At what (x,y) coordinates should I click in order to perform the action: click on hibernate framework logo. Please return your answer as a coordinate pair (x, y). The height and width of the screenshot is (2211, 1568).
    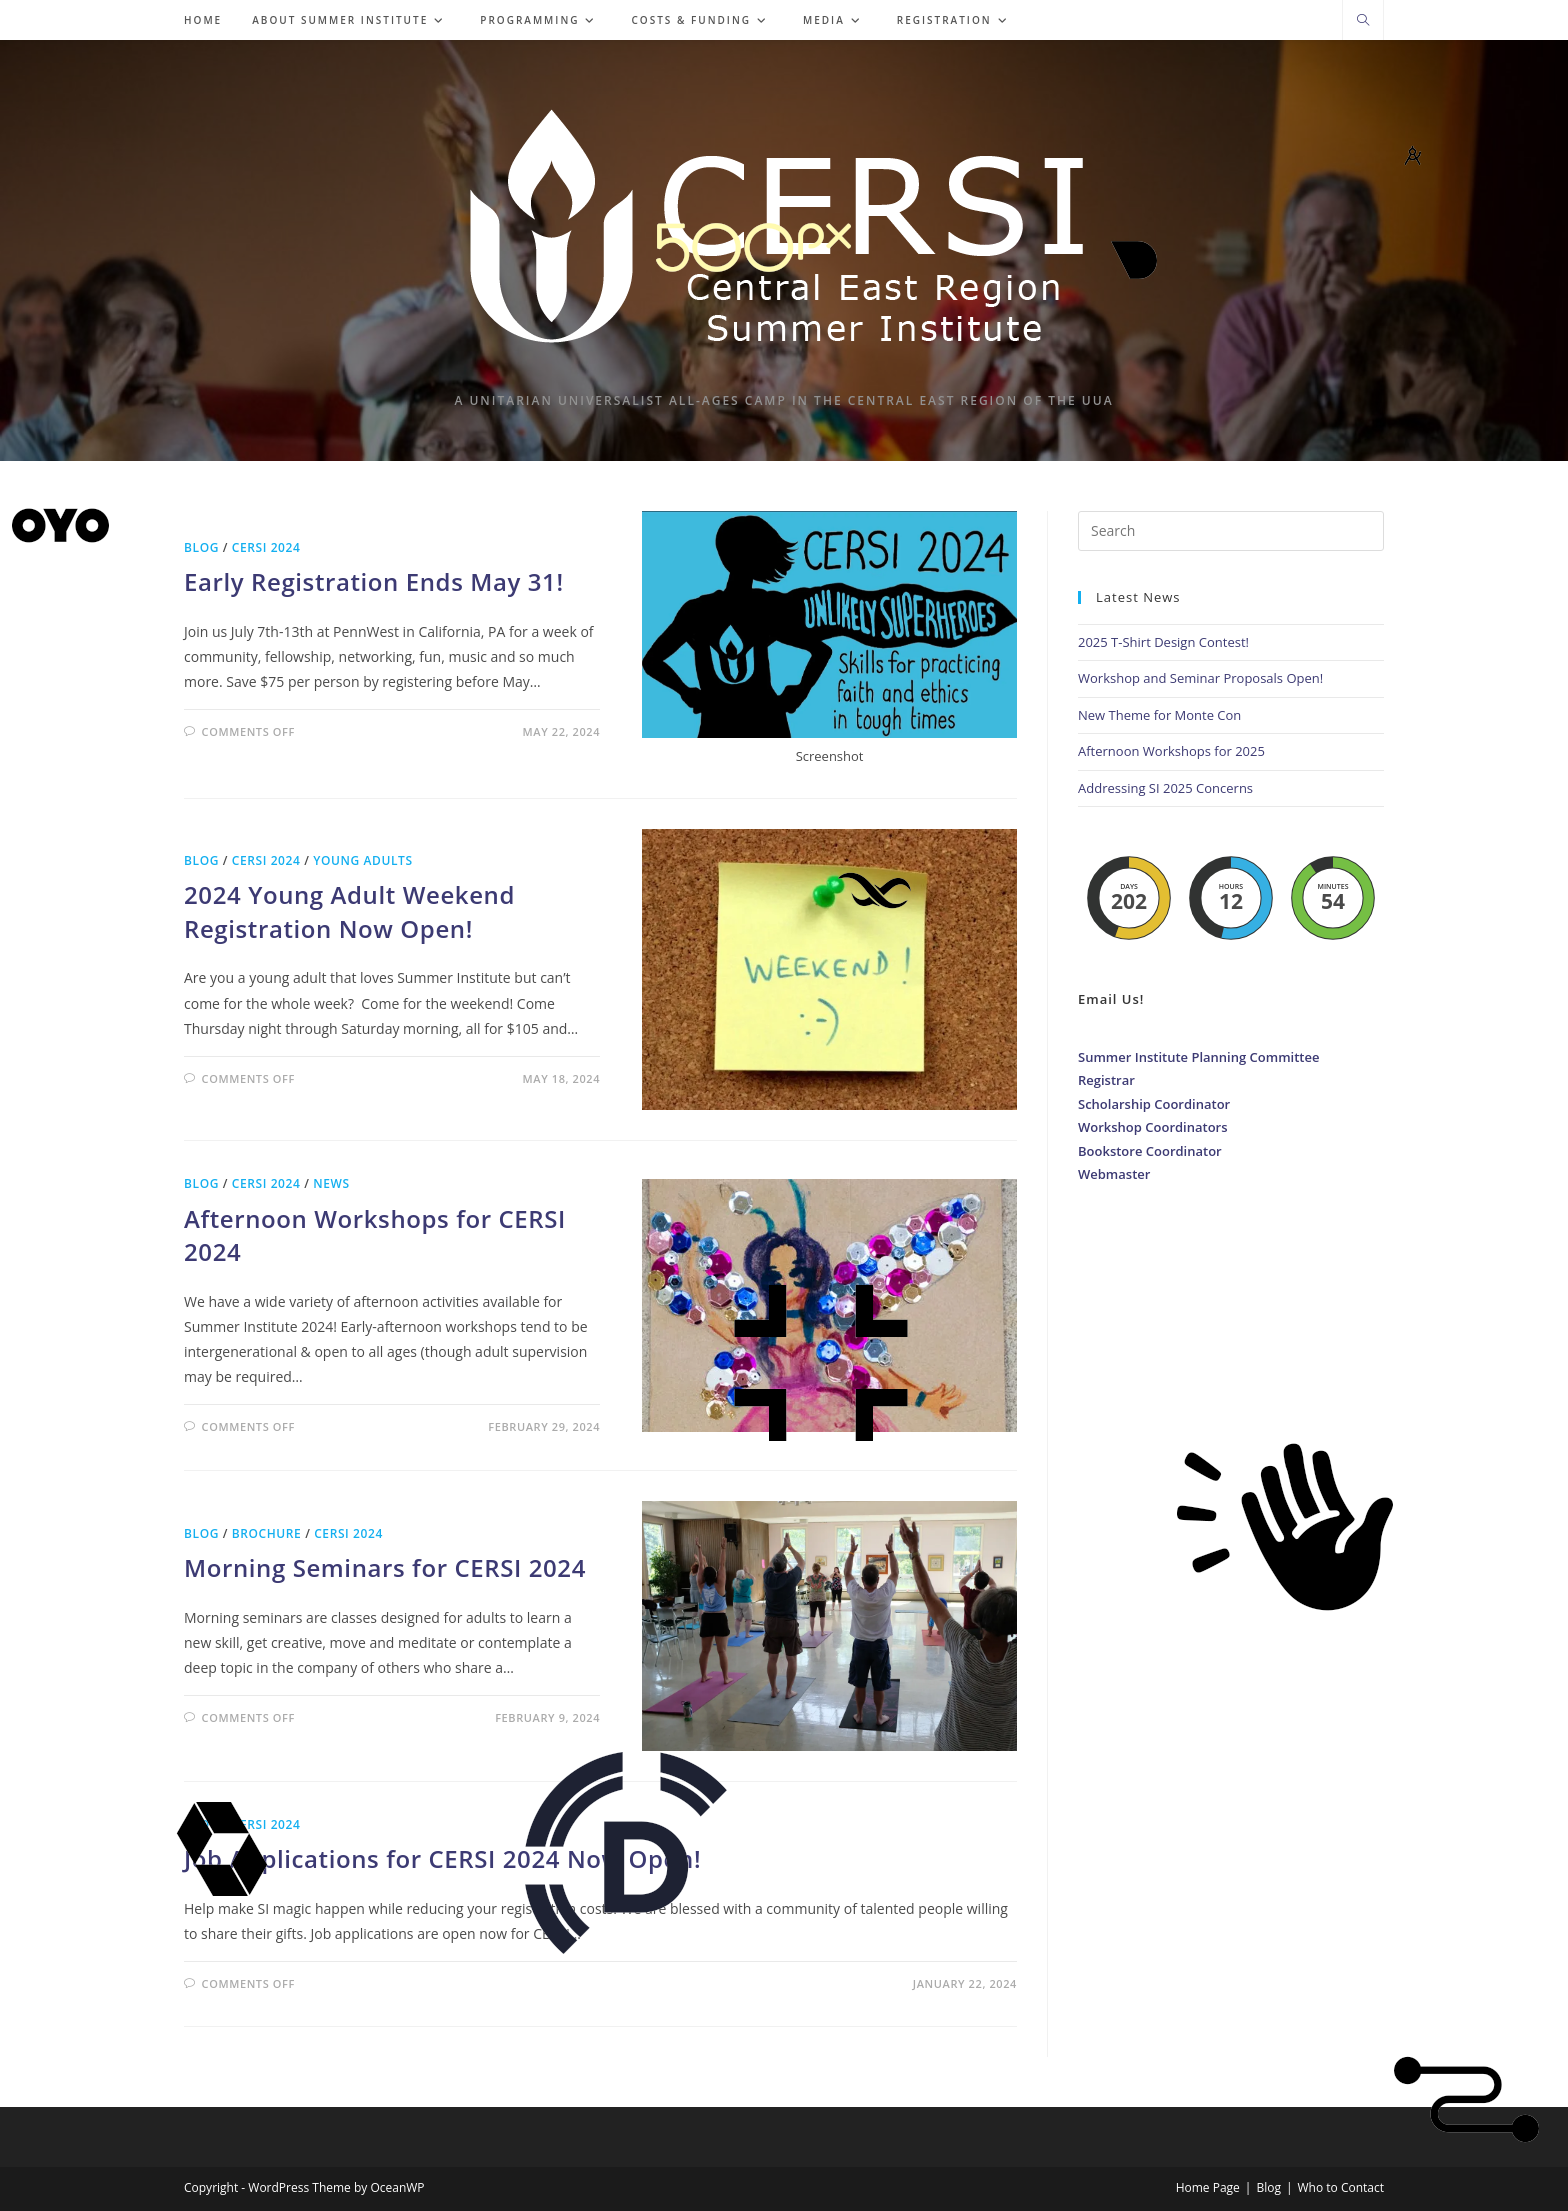
    Looking at the image, I should click on (222, 1849).